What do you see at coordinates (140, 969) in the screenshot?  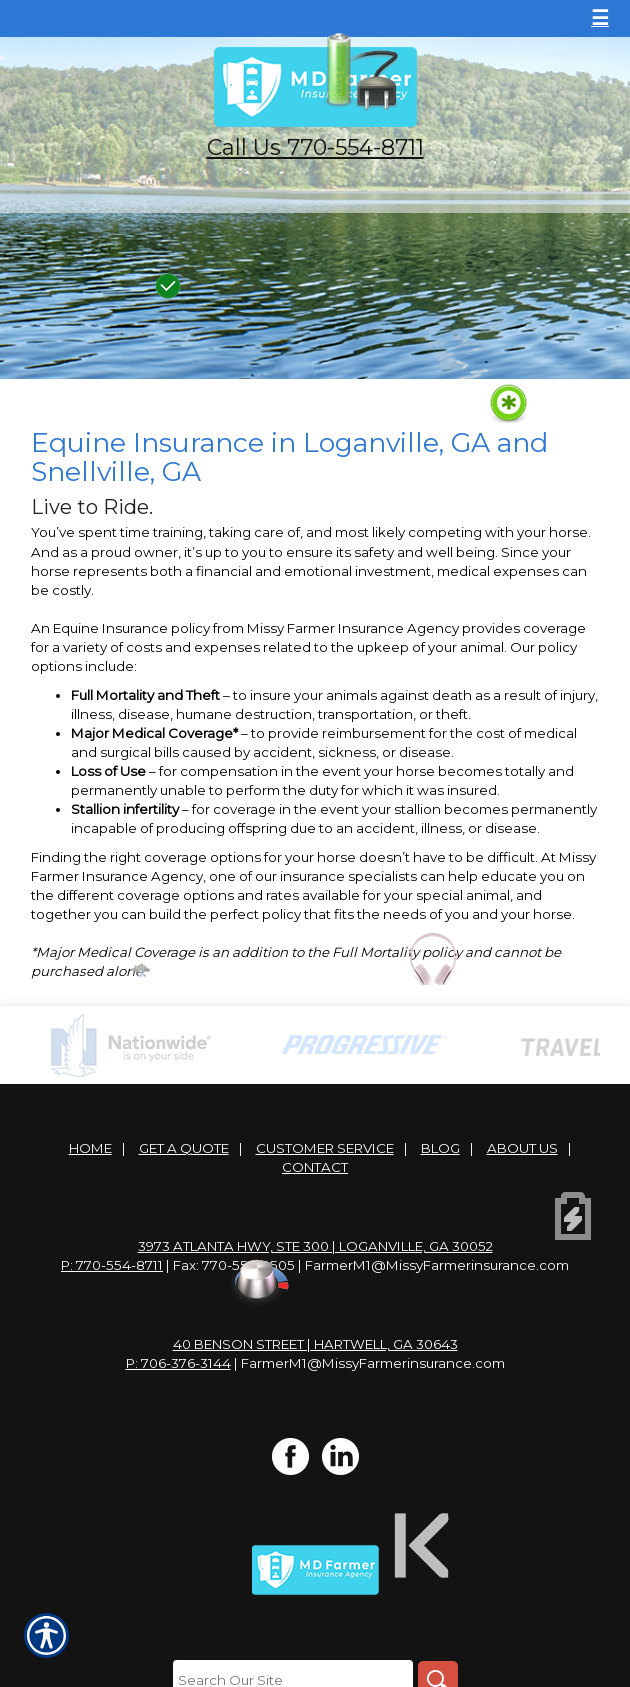 I see `indicates stormy weather conditions` at bounding box center [140, 969].